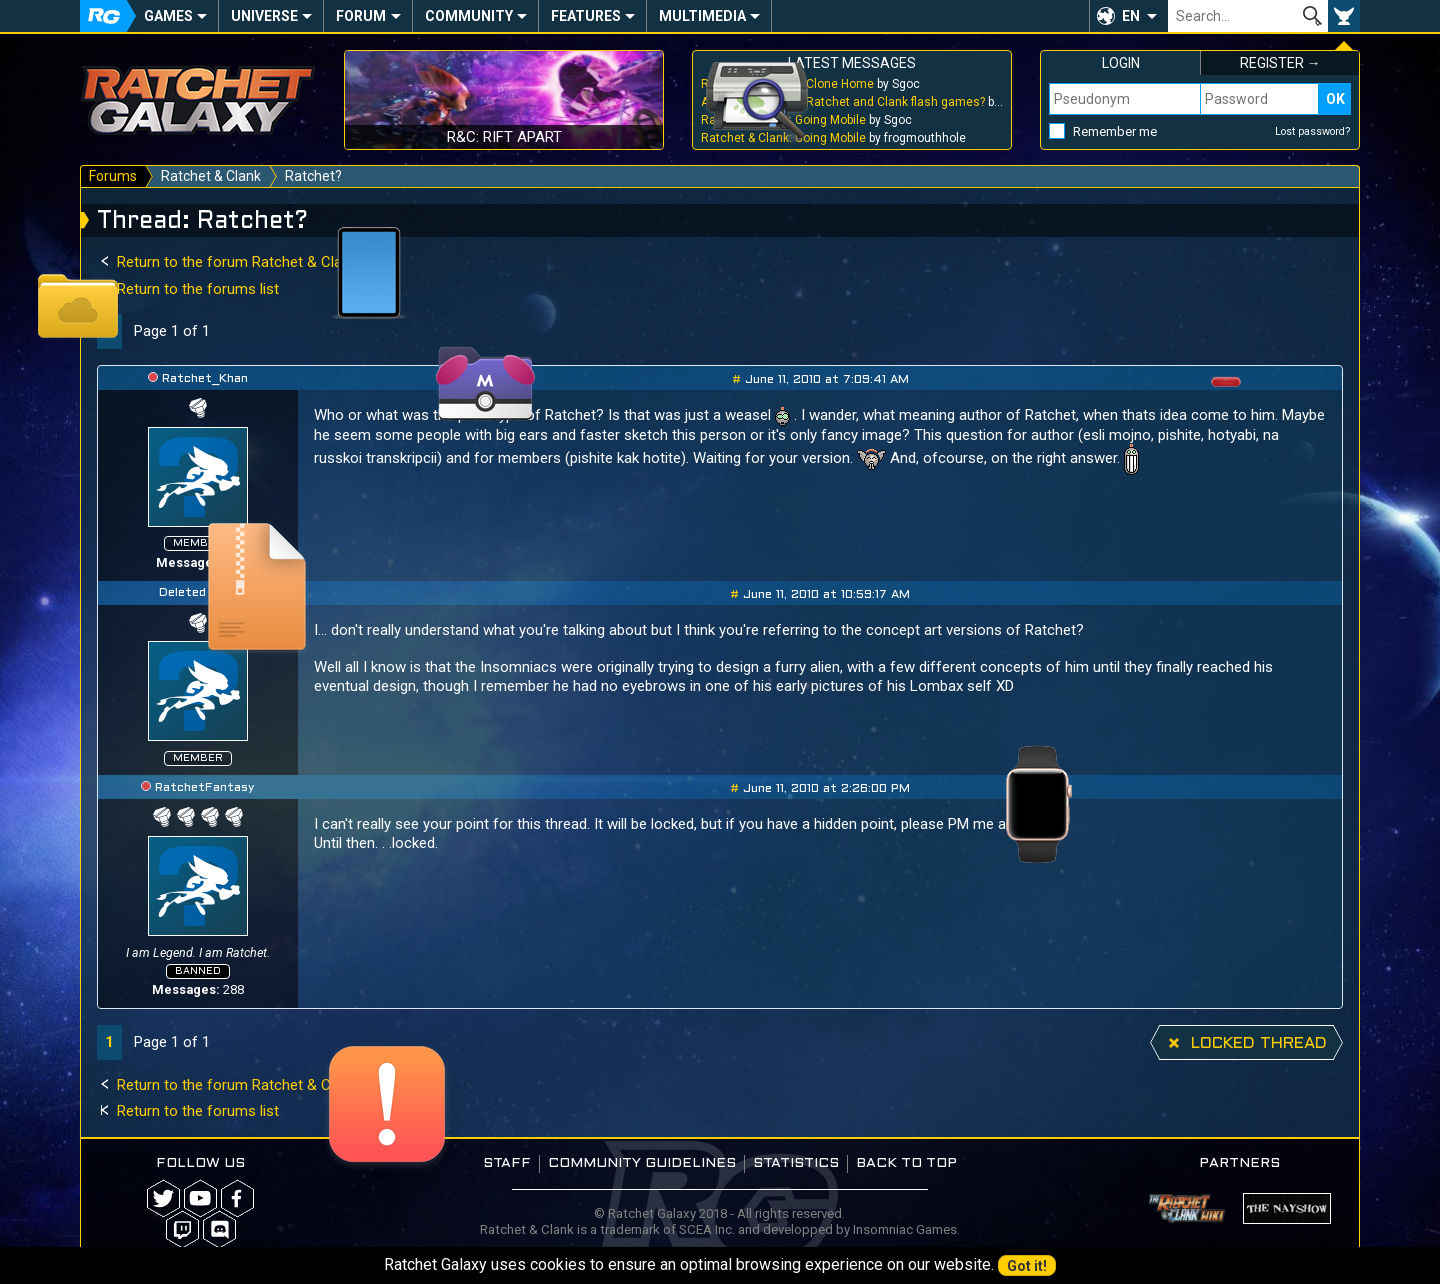  What do you see at coordinates (78, 306) in the screenshot?
I see `access cloud-synced files and documents` at bounding box center [78, 306].